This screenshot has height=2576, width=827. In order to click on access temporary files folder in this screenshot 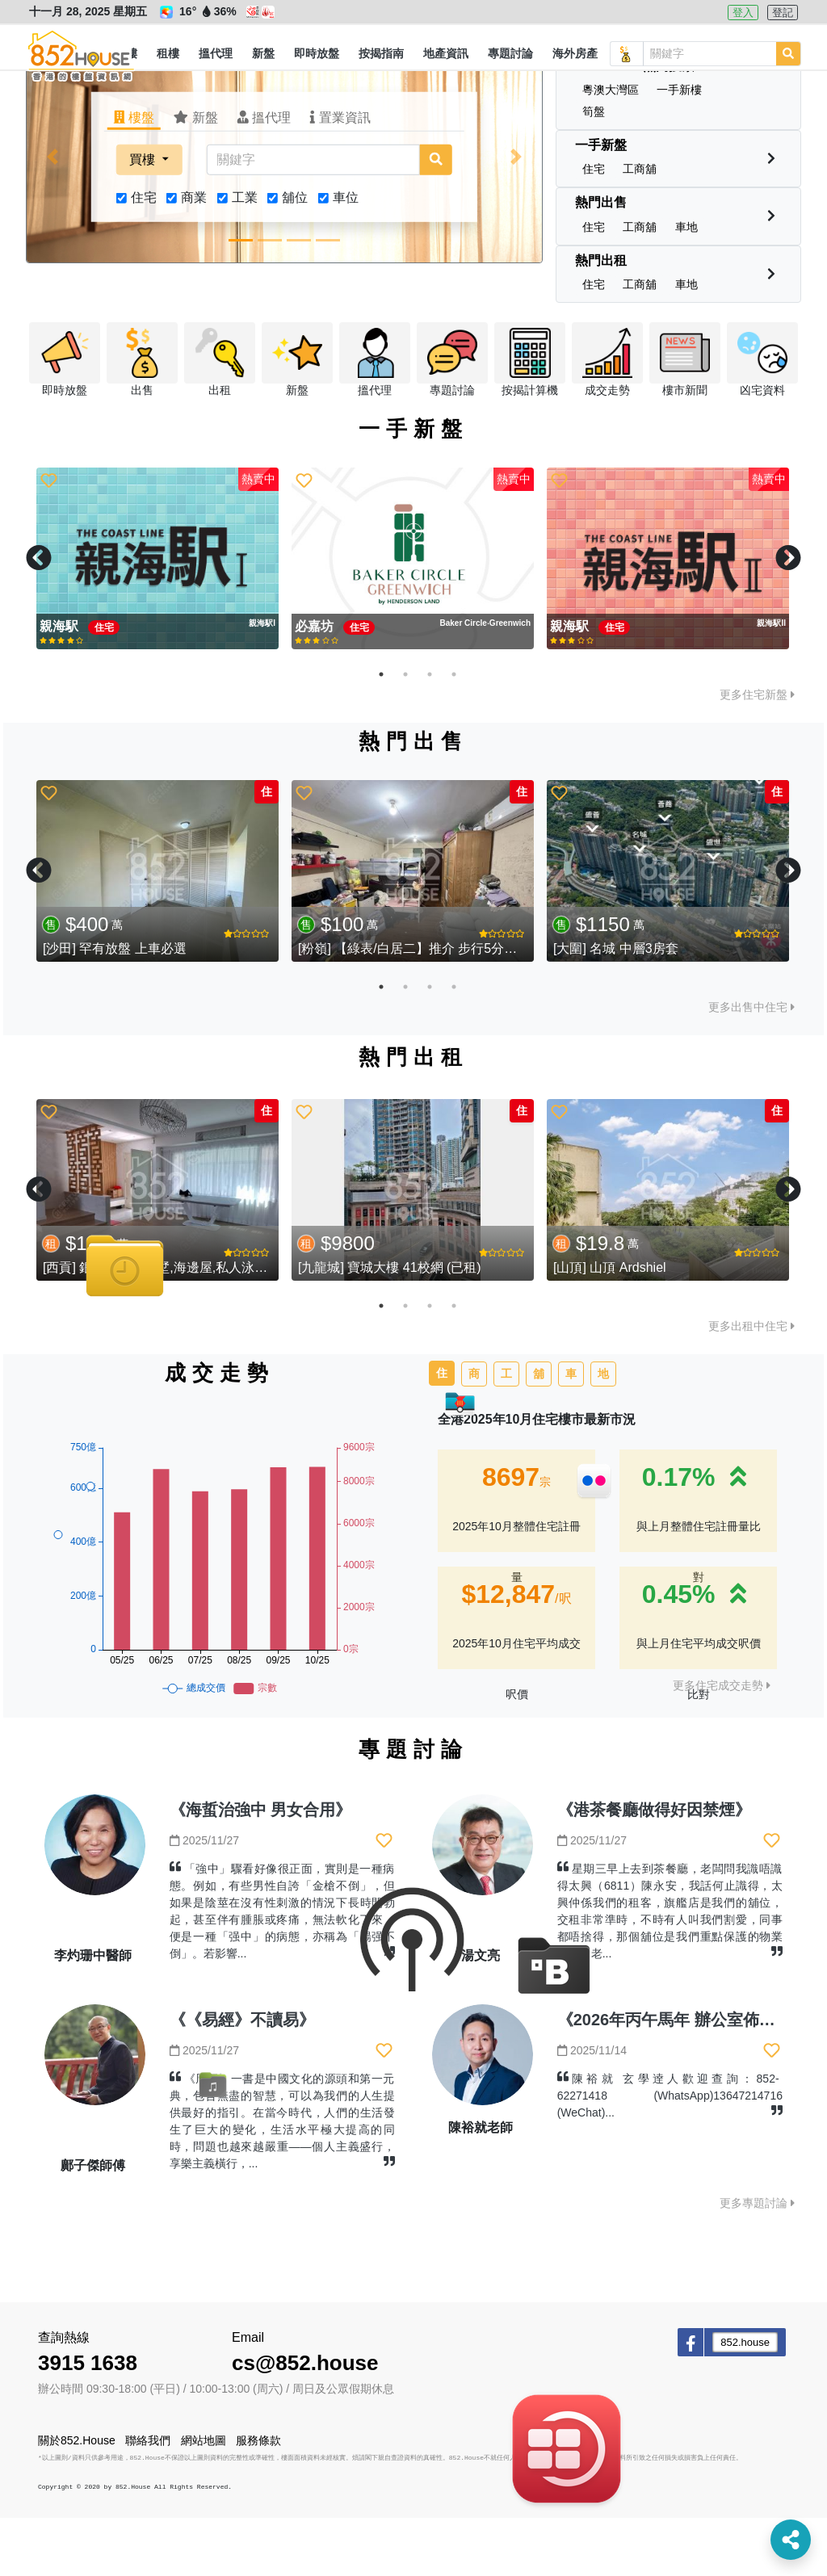, I will do `click(124, 1265)`.